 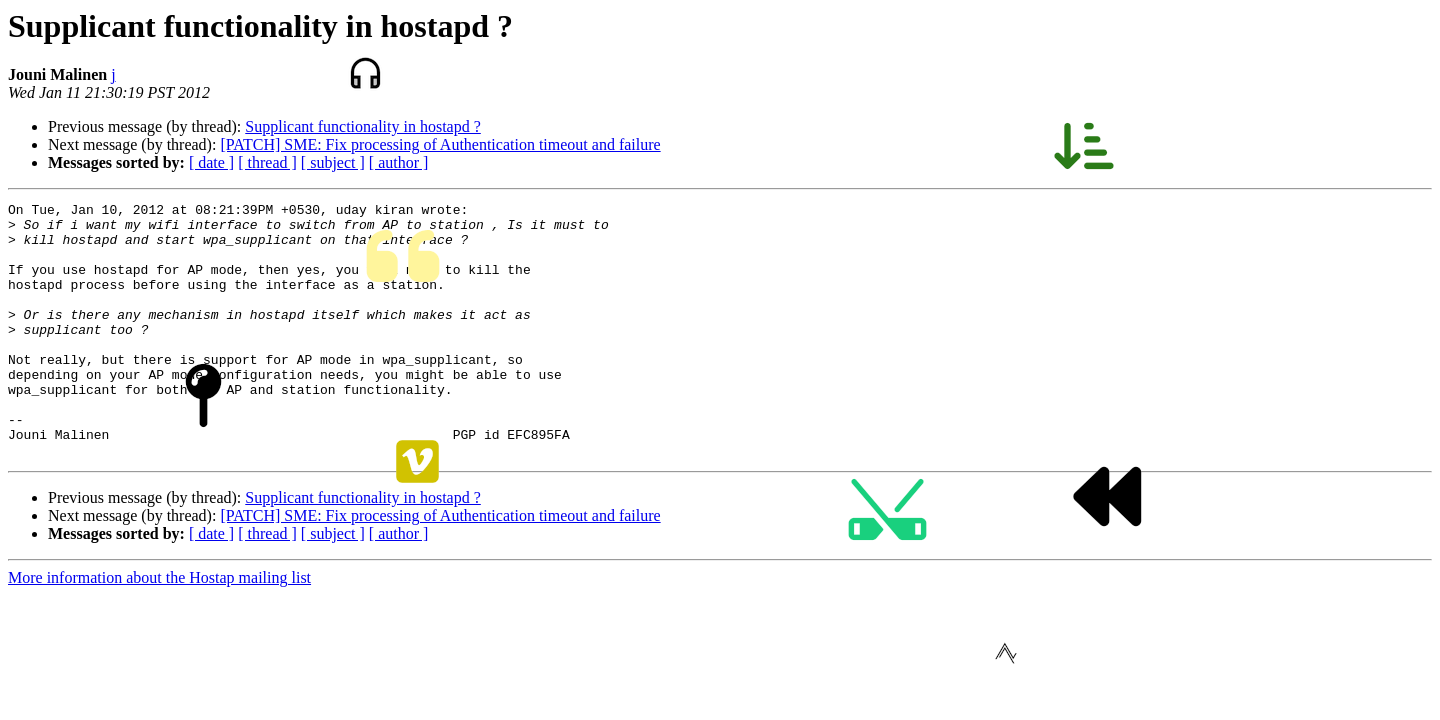 I want to click on view hockey scores or stats, so click(x=887, y=509).